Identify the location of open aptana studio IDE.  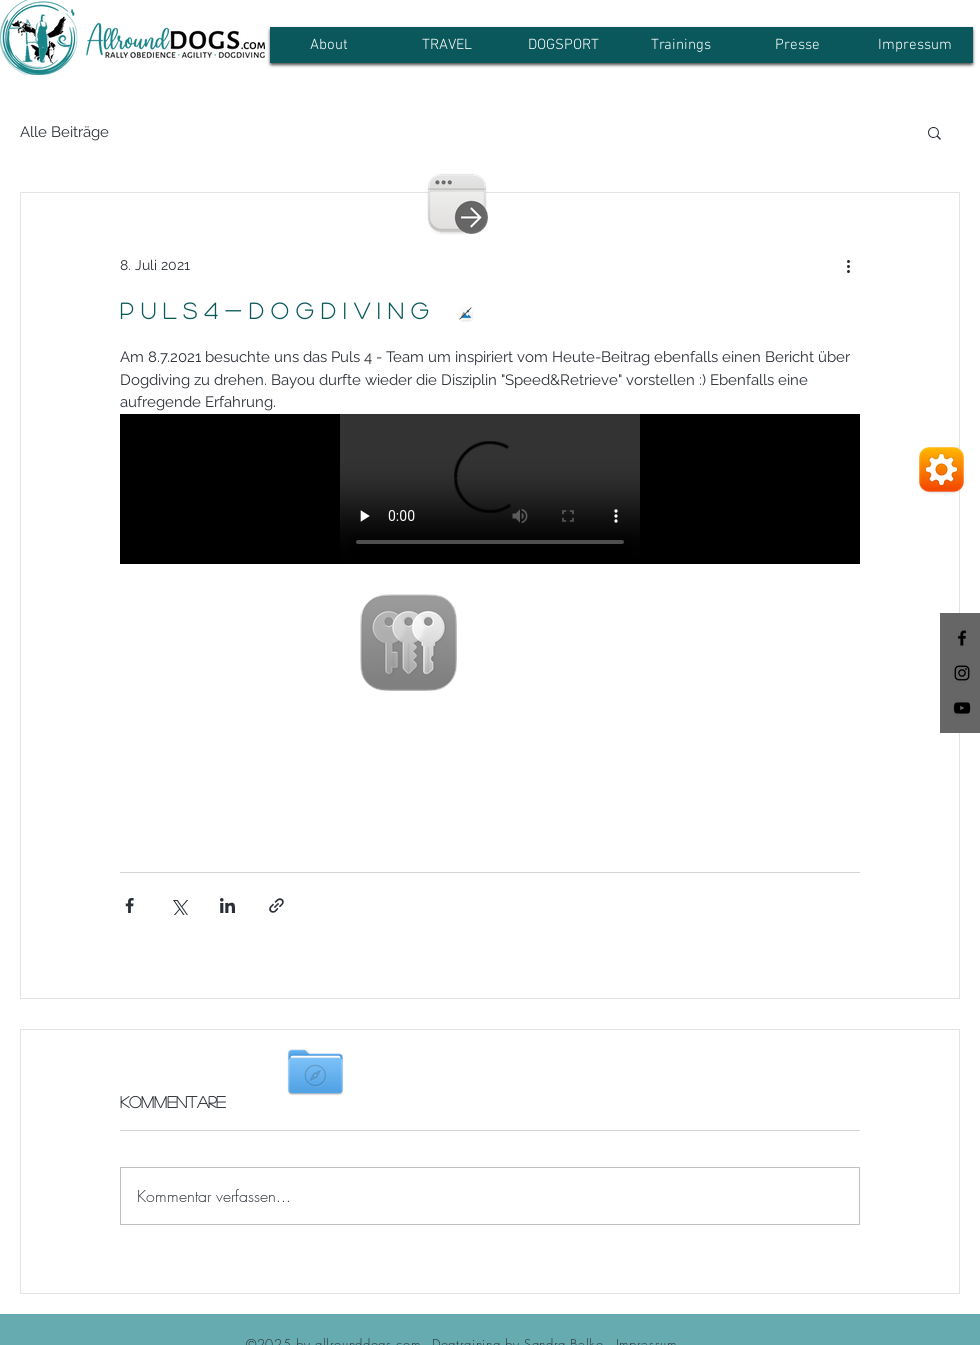
(941, 469).